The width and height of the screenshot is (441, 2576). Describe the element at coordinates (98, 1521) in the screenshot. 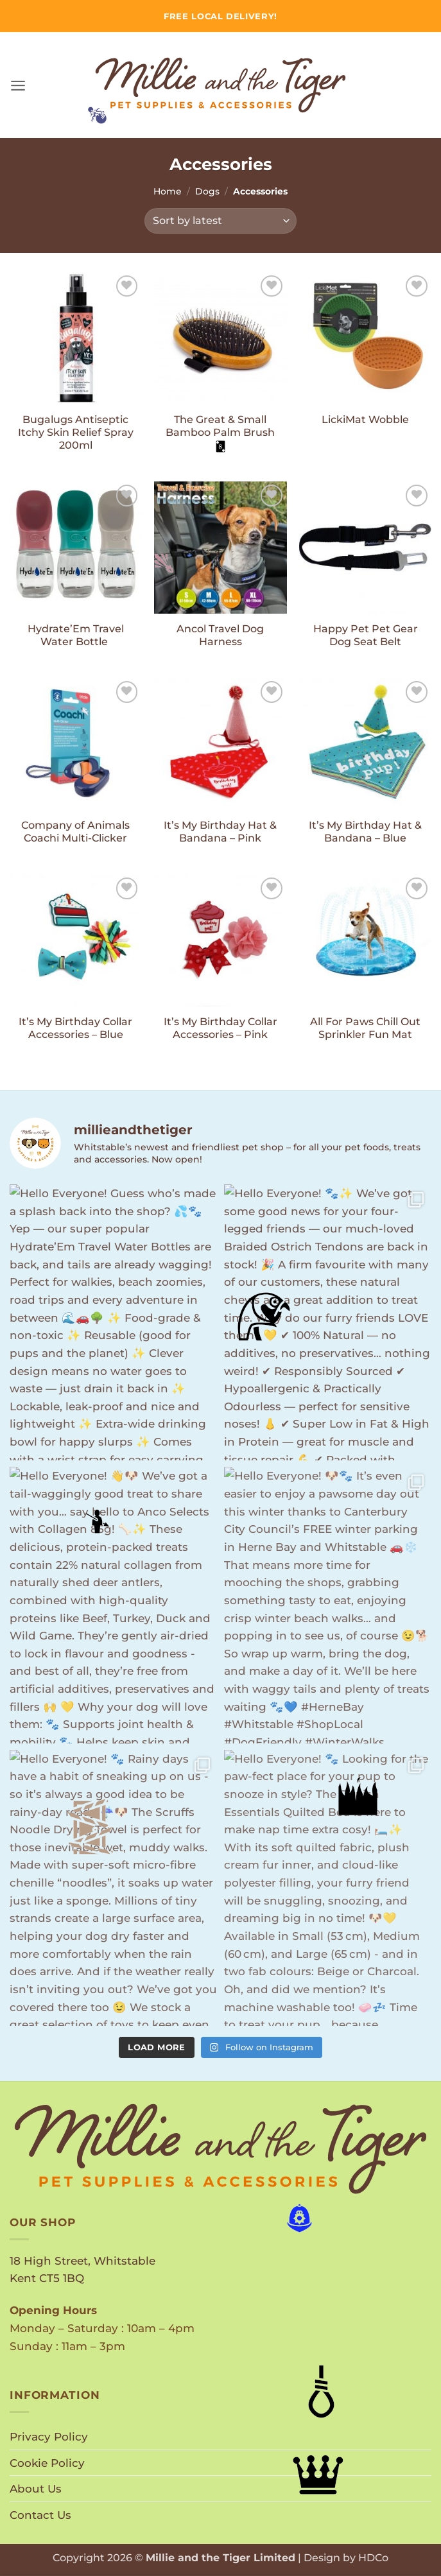

I see `indicates a piercing or stabbing attack in a game` at that location.